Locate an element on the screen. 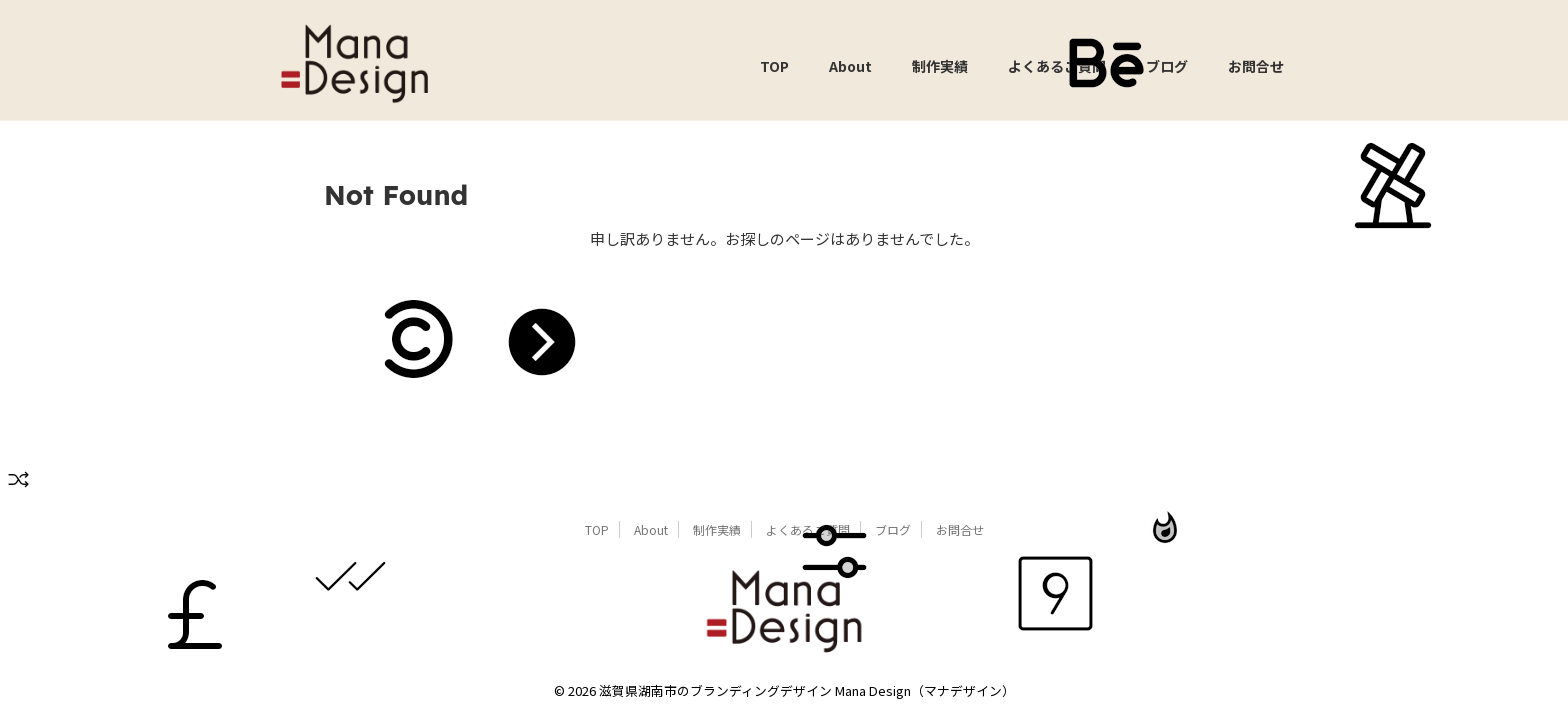  go to the next item or page is located at coordinates (542, 342).